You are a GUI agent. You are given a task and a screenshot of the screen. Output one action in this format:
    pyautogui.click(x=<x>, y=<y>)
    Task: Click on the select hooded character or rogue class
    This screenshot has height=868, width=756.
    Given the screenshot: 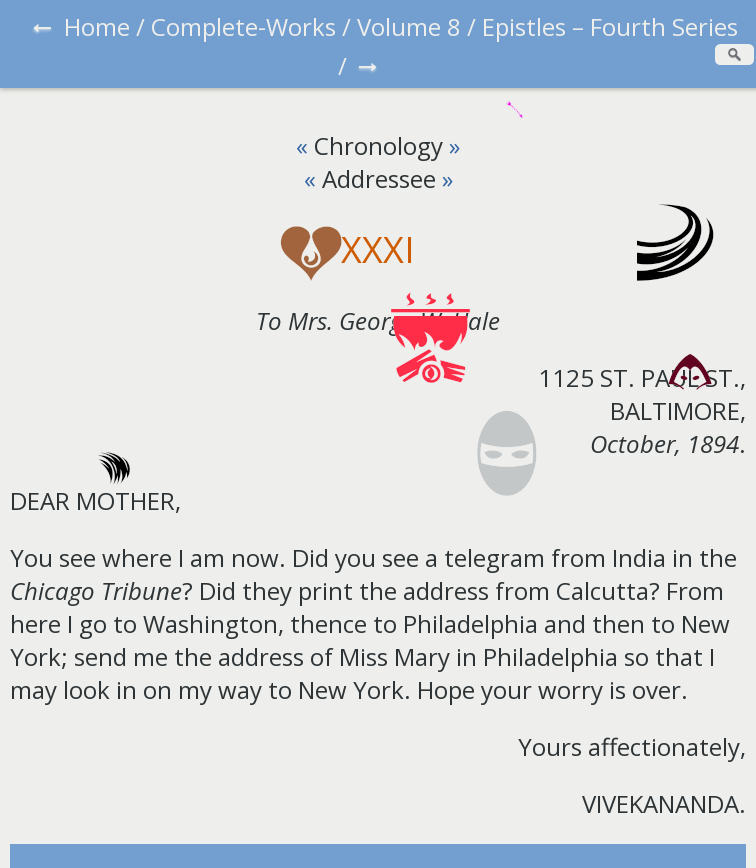 What is the action you would take?
    pyautogui.click(x=690, y=374)
    